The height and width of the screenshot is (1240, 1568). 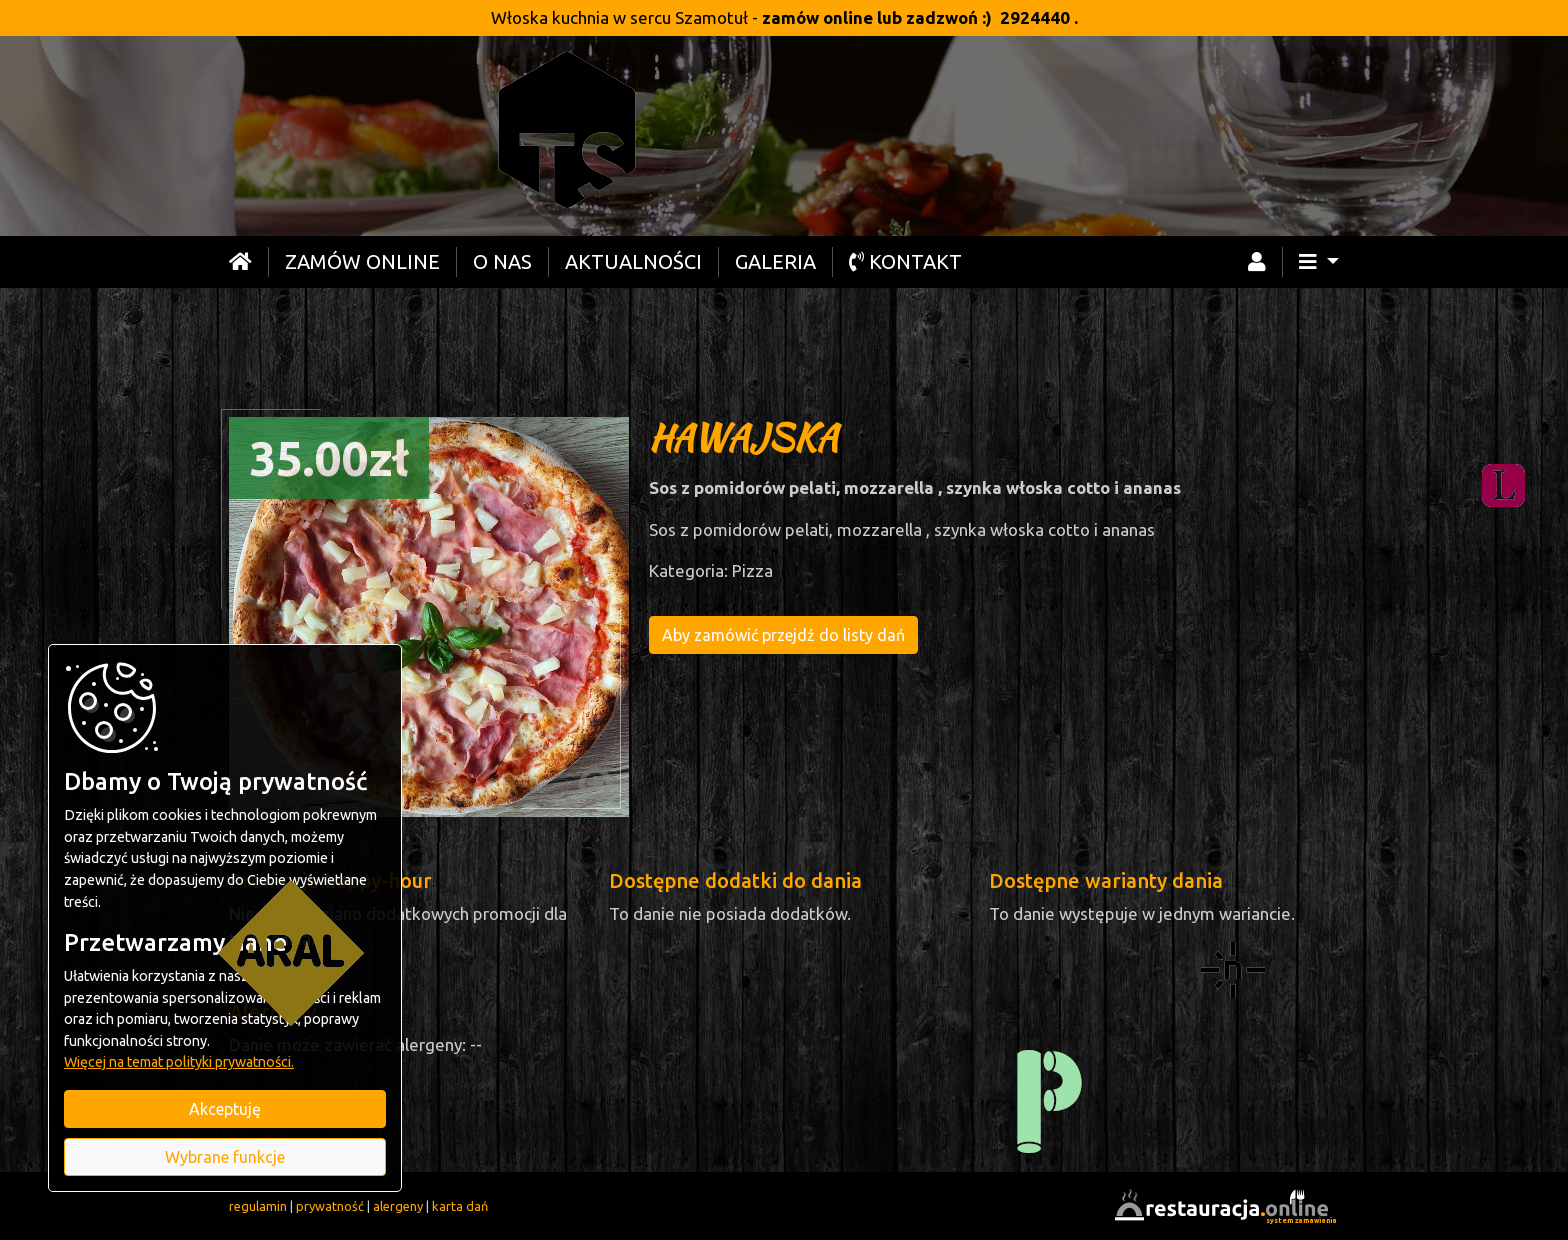 What do you see at coordinates (1233, 970) in the screenshot?
I see `Netlify logo` at bounding box center [1233, 970].